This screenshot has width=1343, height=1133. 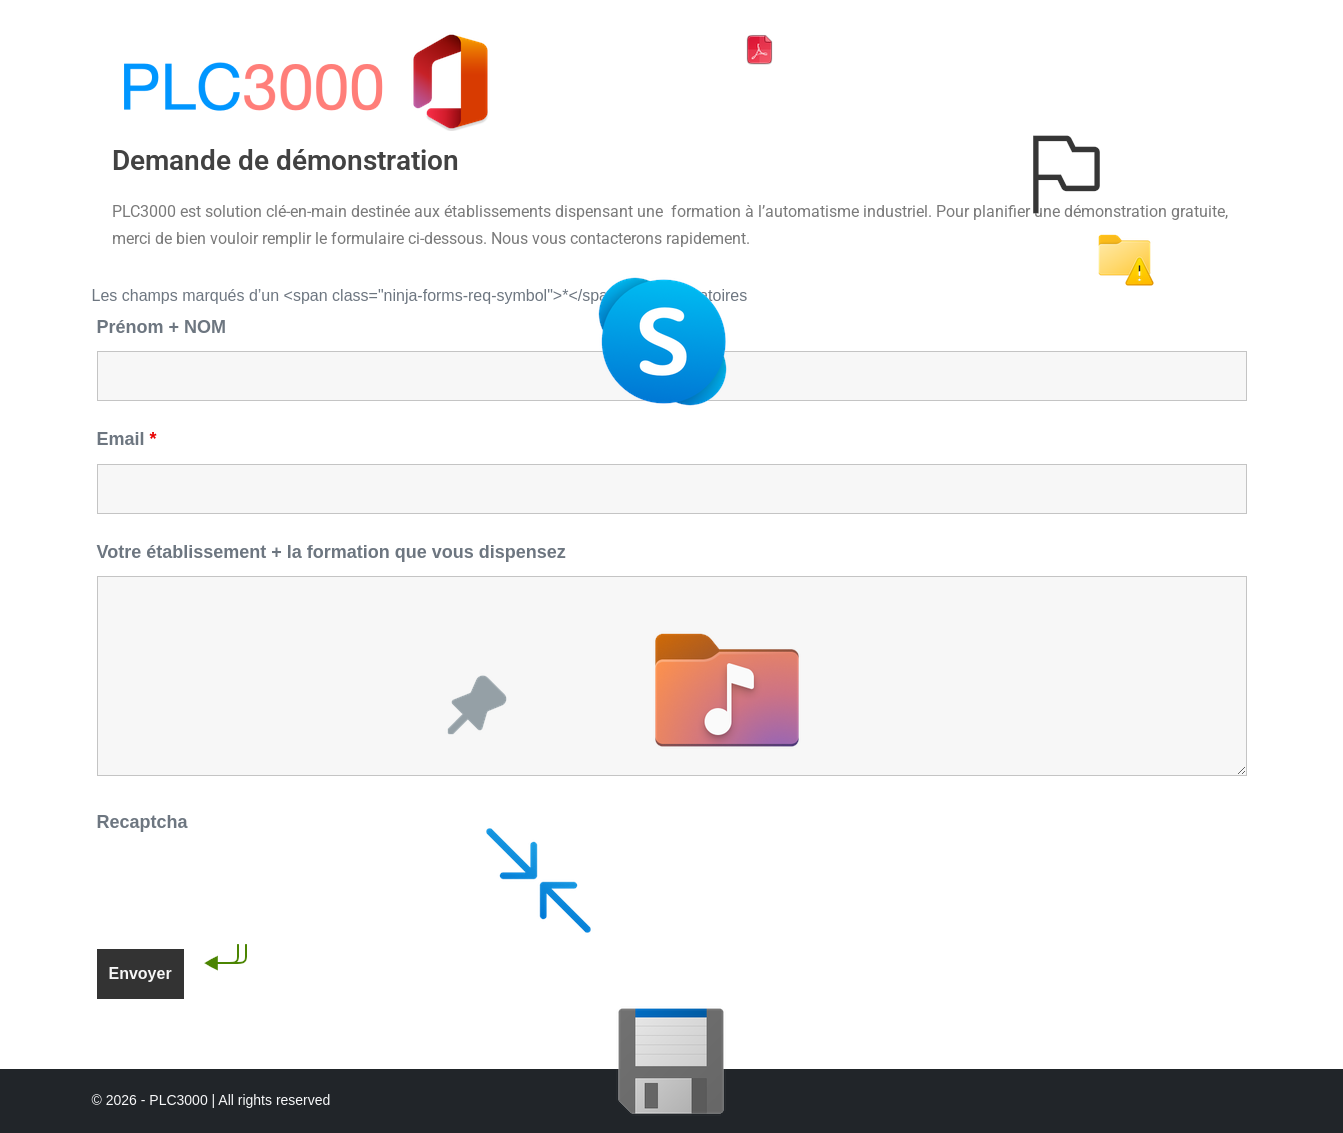 What do you see at coordinates (225, 954) in the screenshot?
I see `reply to all recipients in an email thread` at bounding box center [225, 954].